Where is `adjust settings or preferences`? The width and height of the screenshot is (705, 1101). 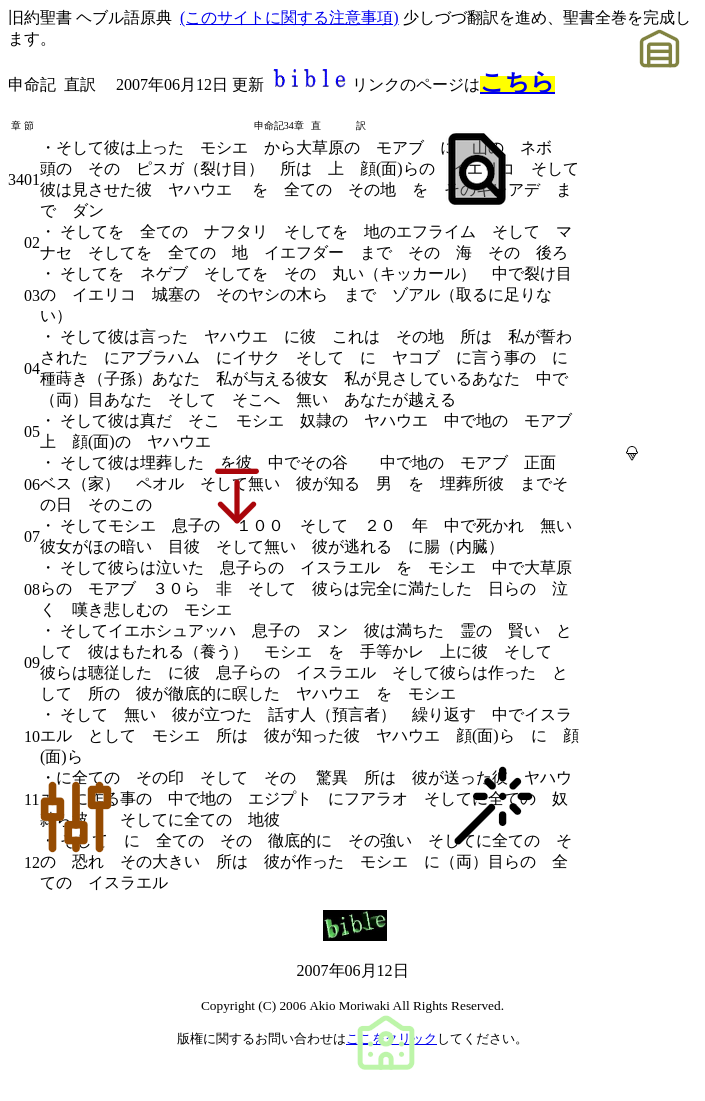 adjust settings or preferences is located at coordinates (76, 817).